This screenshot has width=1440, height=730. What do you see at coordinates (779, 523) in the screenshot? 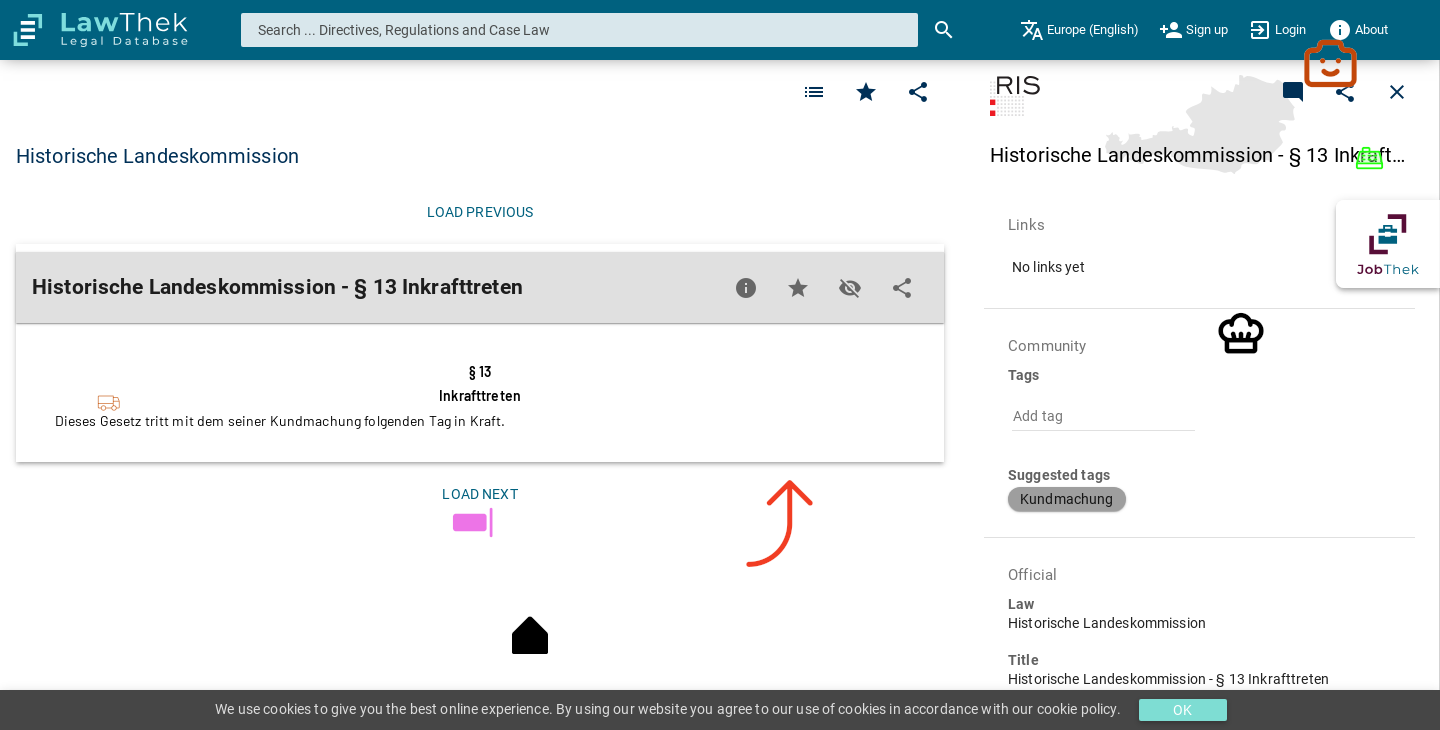
I see `go back and up in navigation` at bounding box center [779, 523].